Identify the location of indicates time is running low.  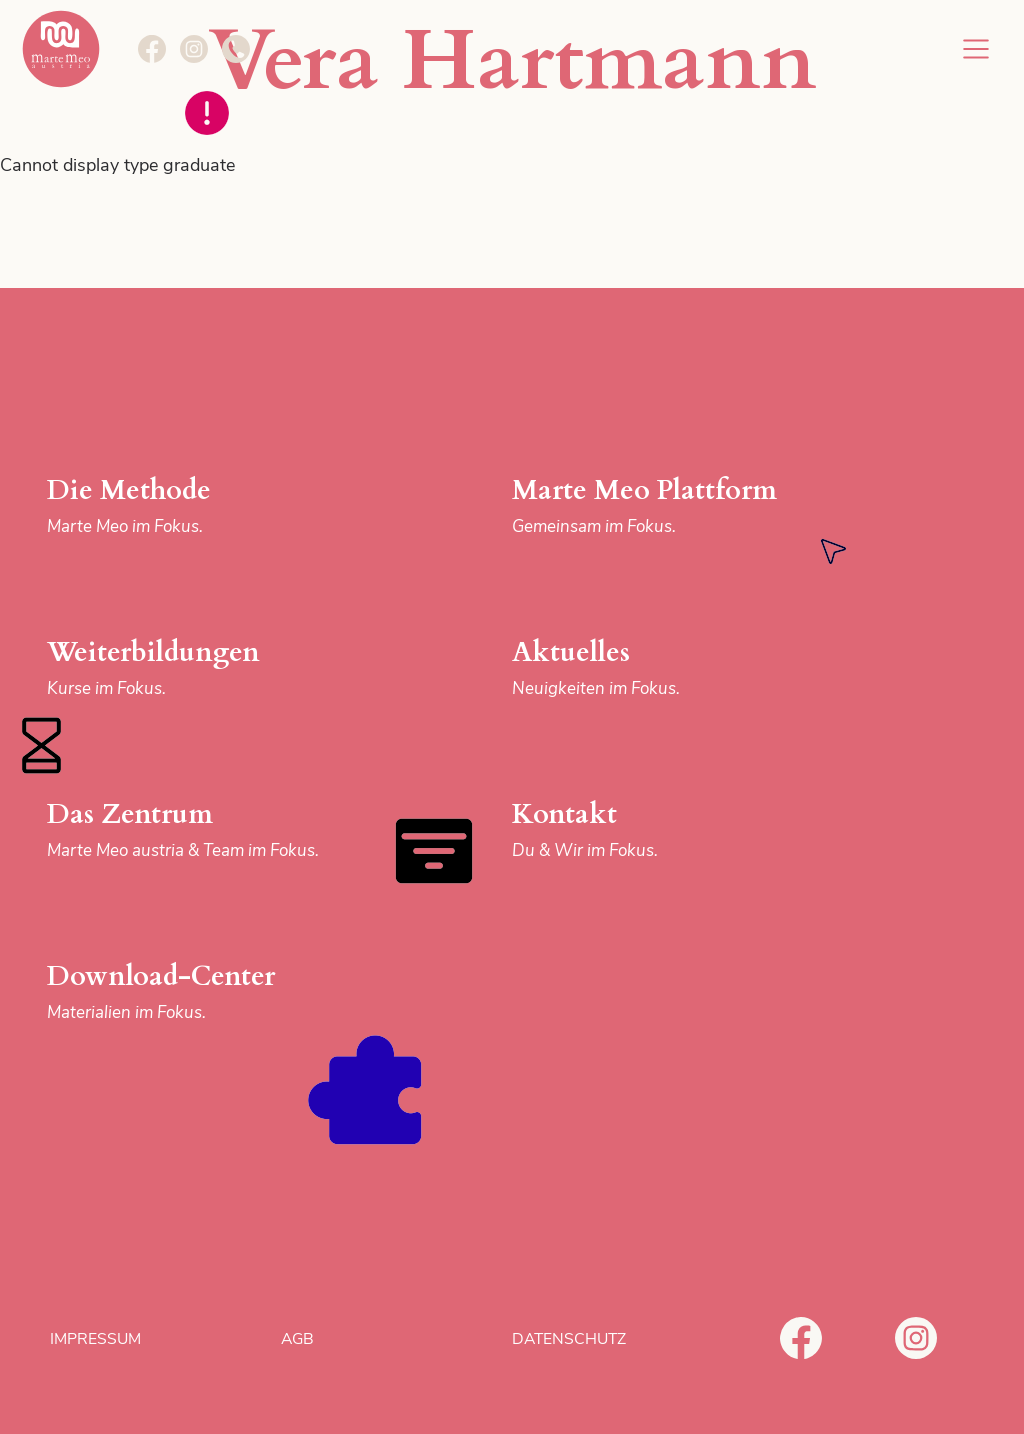
(41, 745).